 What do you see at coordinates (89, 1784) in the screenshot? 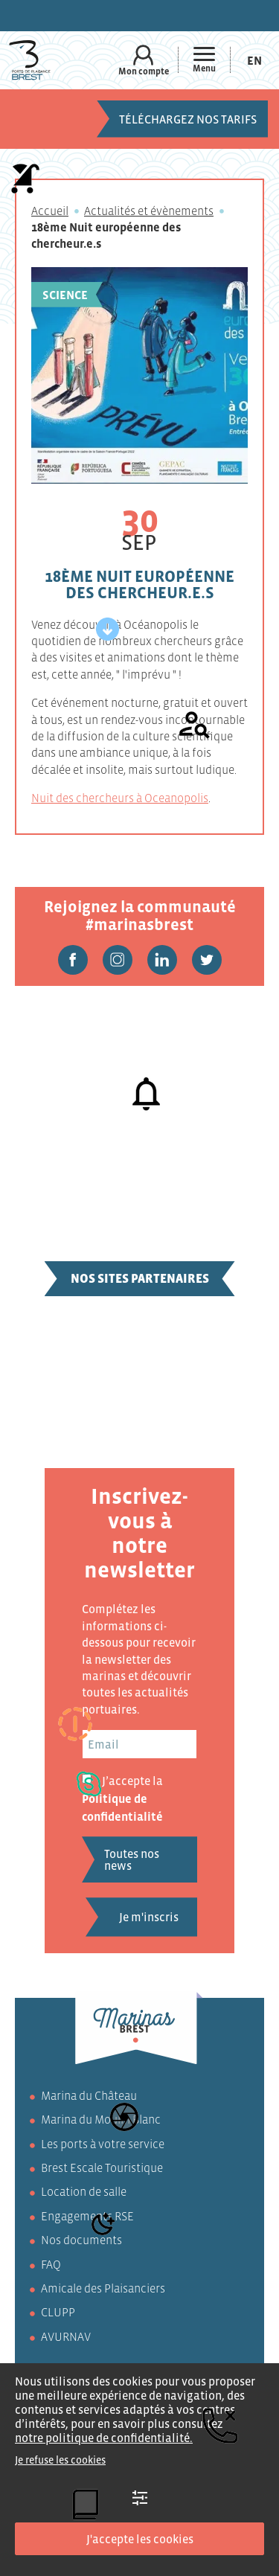
I see `open Skype app` at bounding box center [89, 1784].